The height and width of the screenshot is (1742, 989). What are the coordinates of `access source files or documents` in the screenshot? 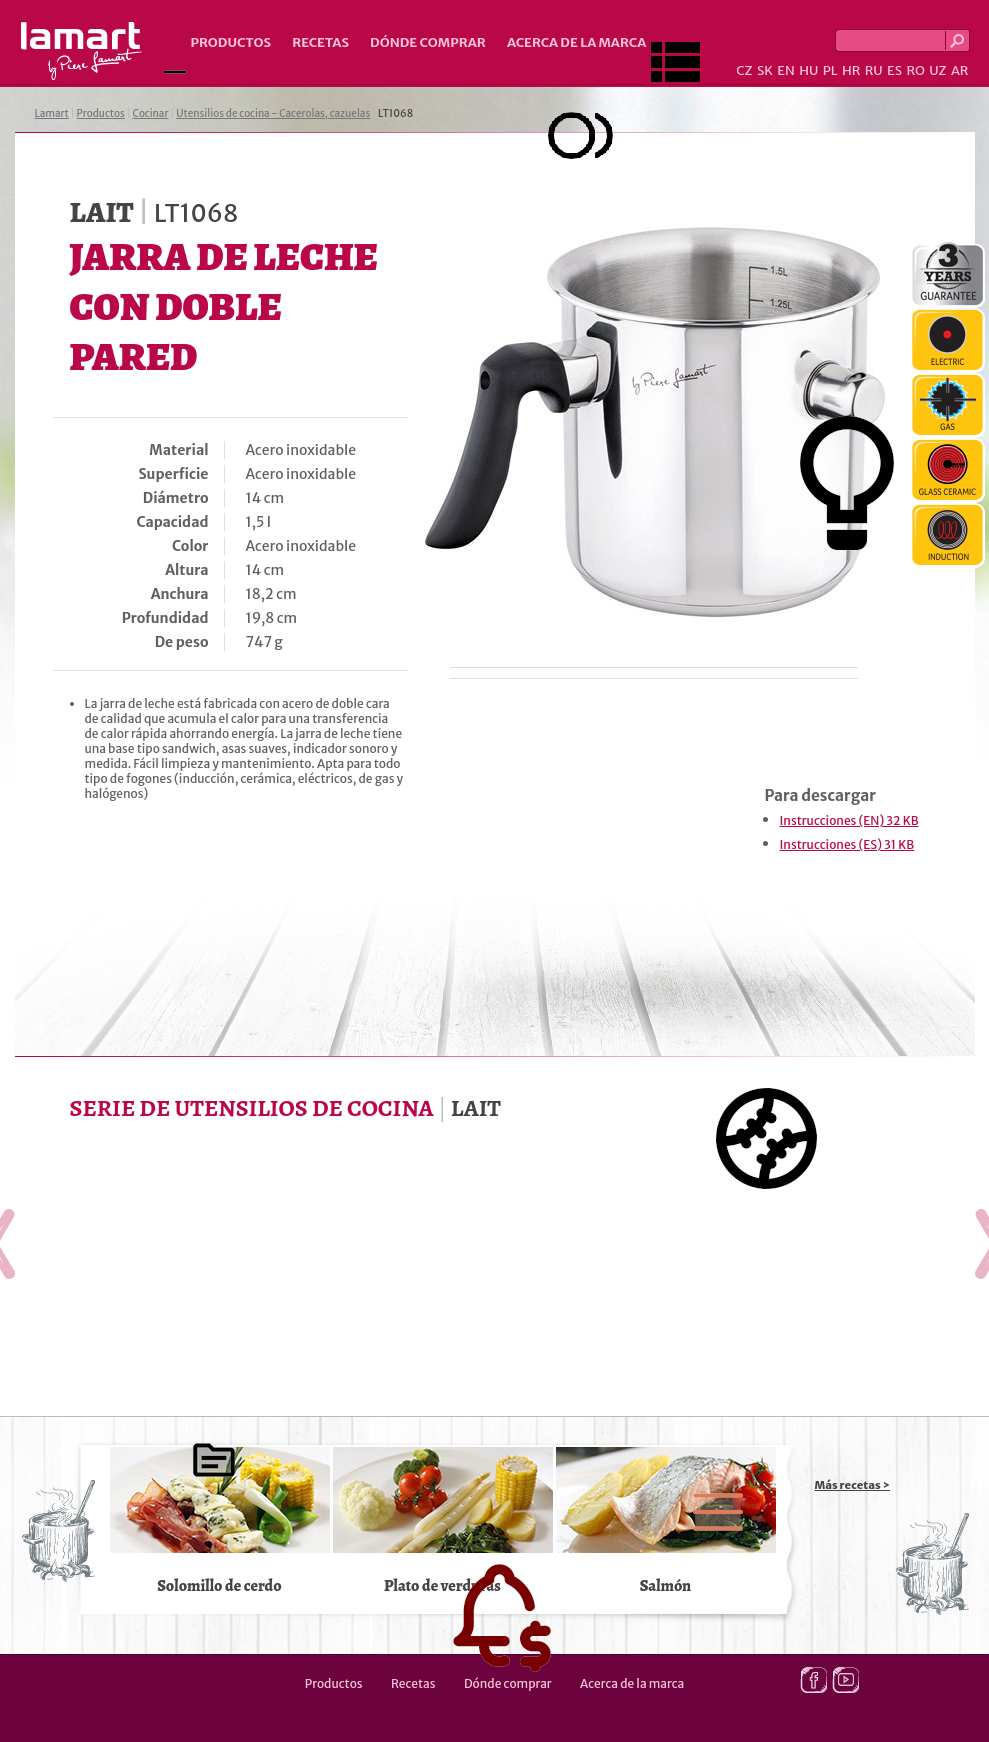 It's located at (214, 1460).